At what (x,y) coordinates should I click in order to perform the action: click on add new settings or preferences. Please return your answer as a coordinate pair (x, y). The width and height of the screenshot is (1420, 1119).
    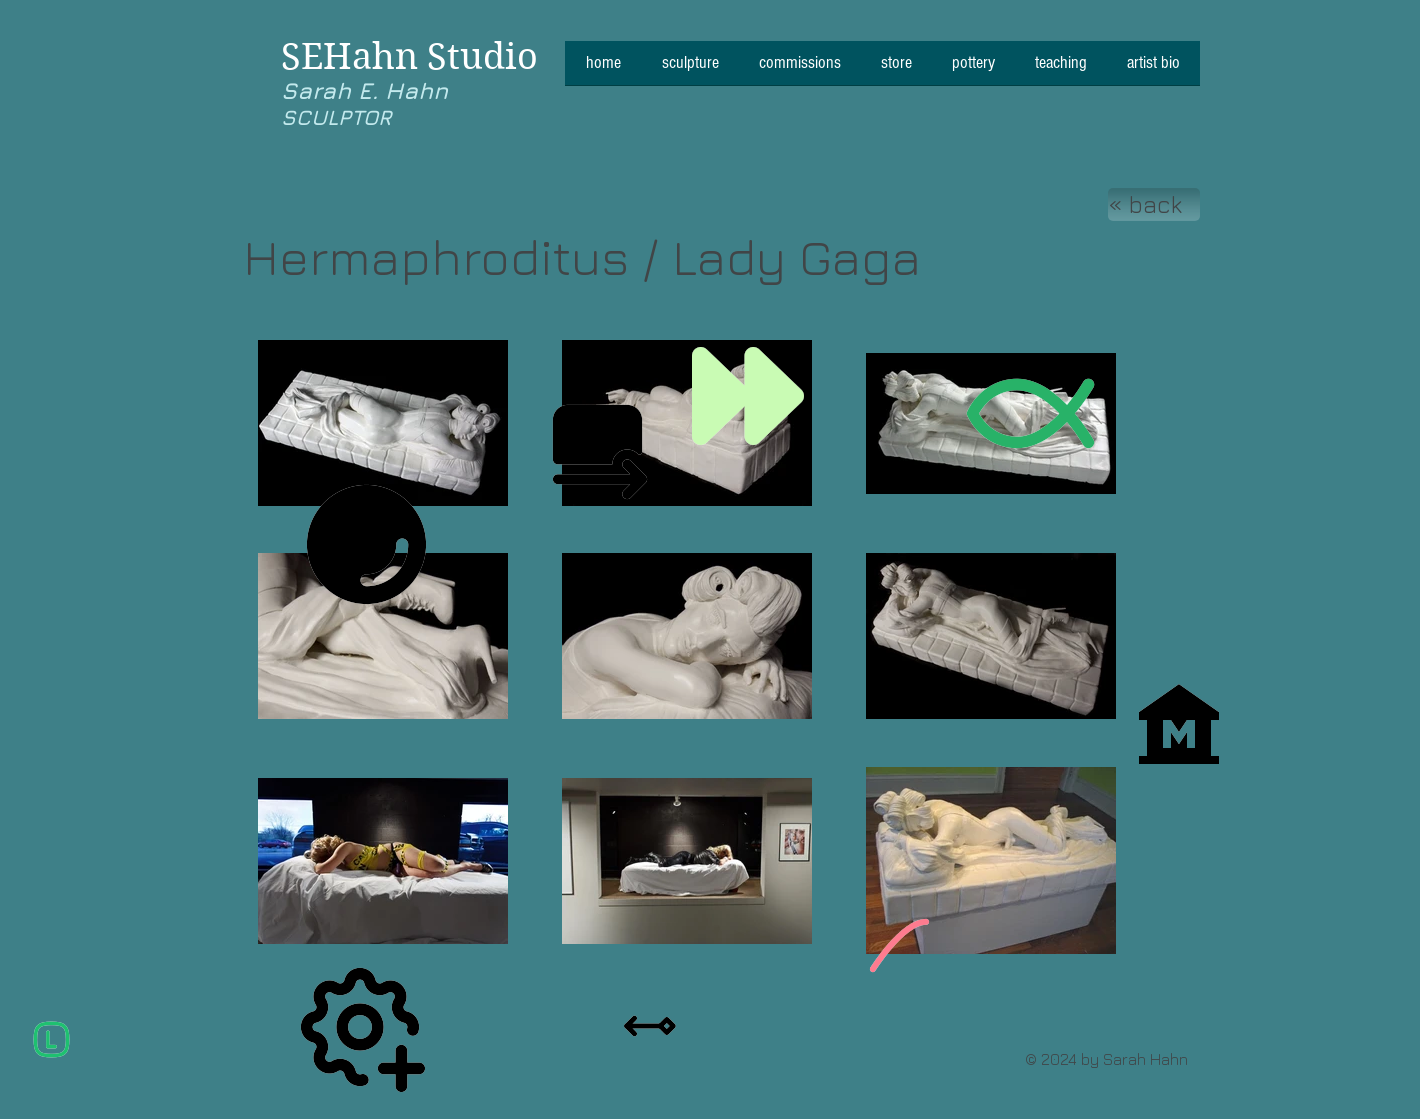
    Looking at the image, I should click on (360, 1027).